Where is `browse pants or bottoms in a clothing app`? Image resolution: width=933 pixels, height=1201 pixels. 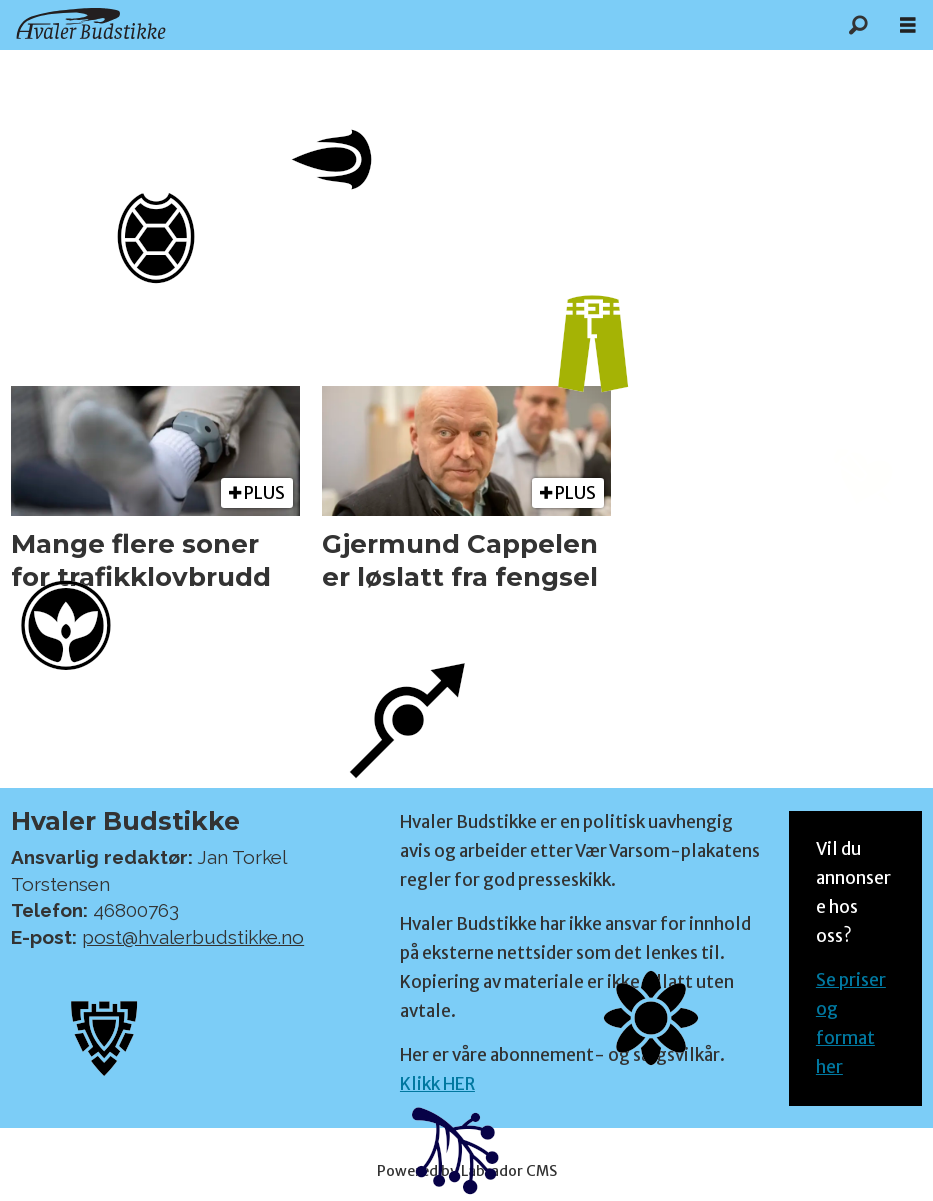
browse pants or bottoms in a clothing app is located at coordinates (591, 343).